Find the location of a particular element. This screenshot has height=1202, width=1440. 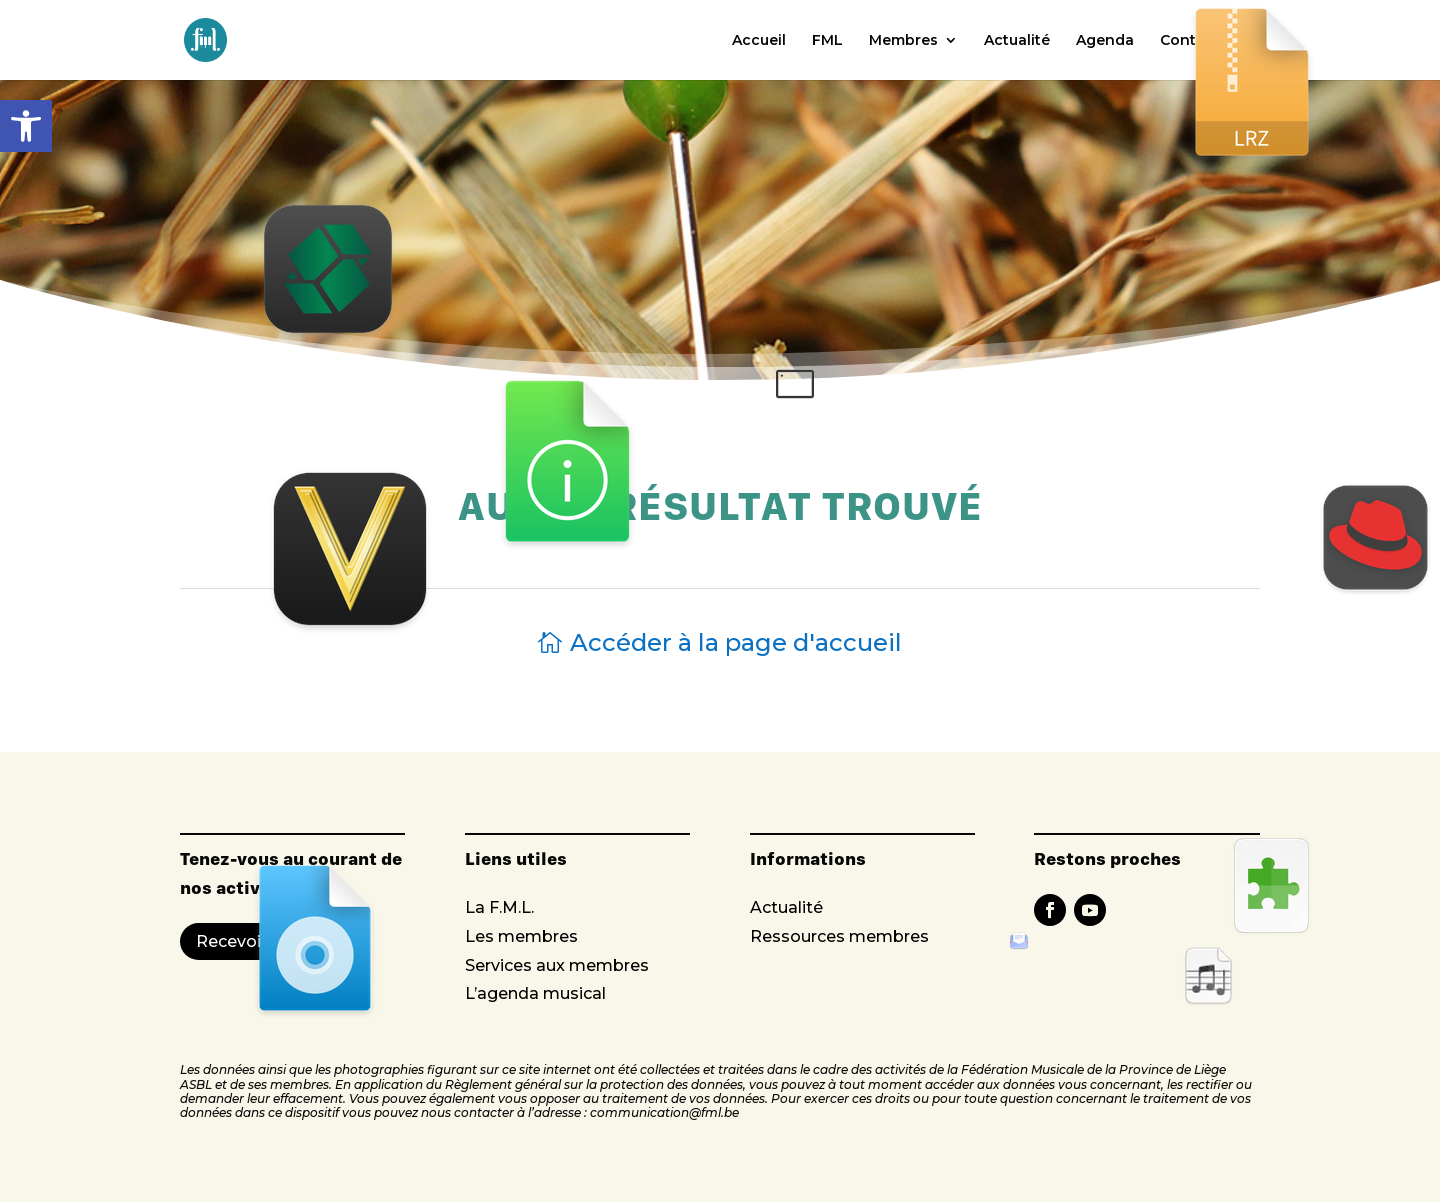

open cachyos pi application is located at coordinates (328, 269).